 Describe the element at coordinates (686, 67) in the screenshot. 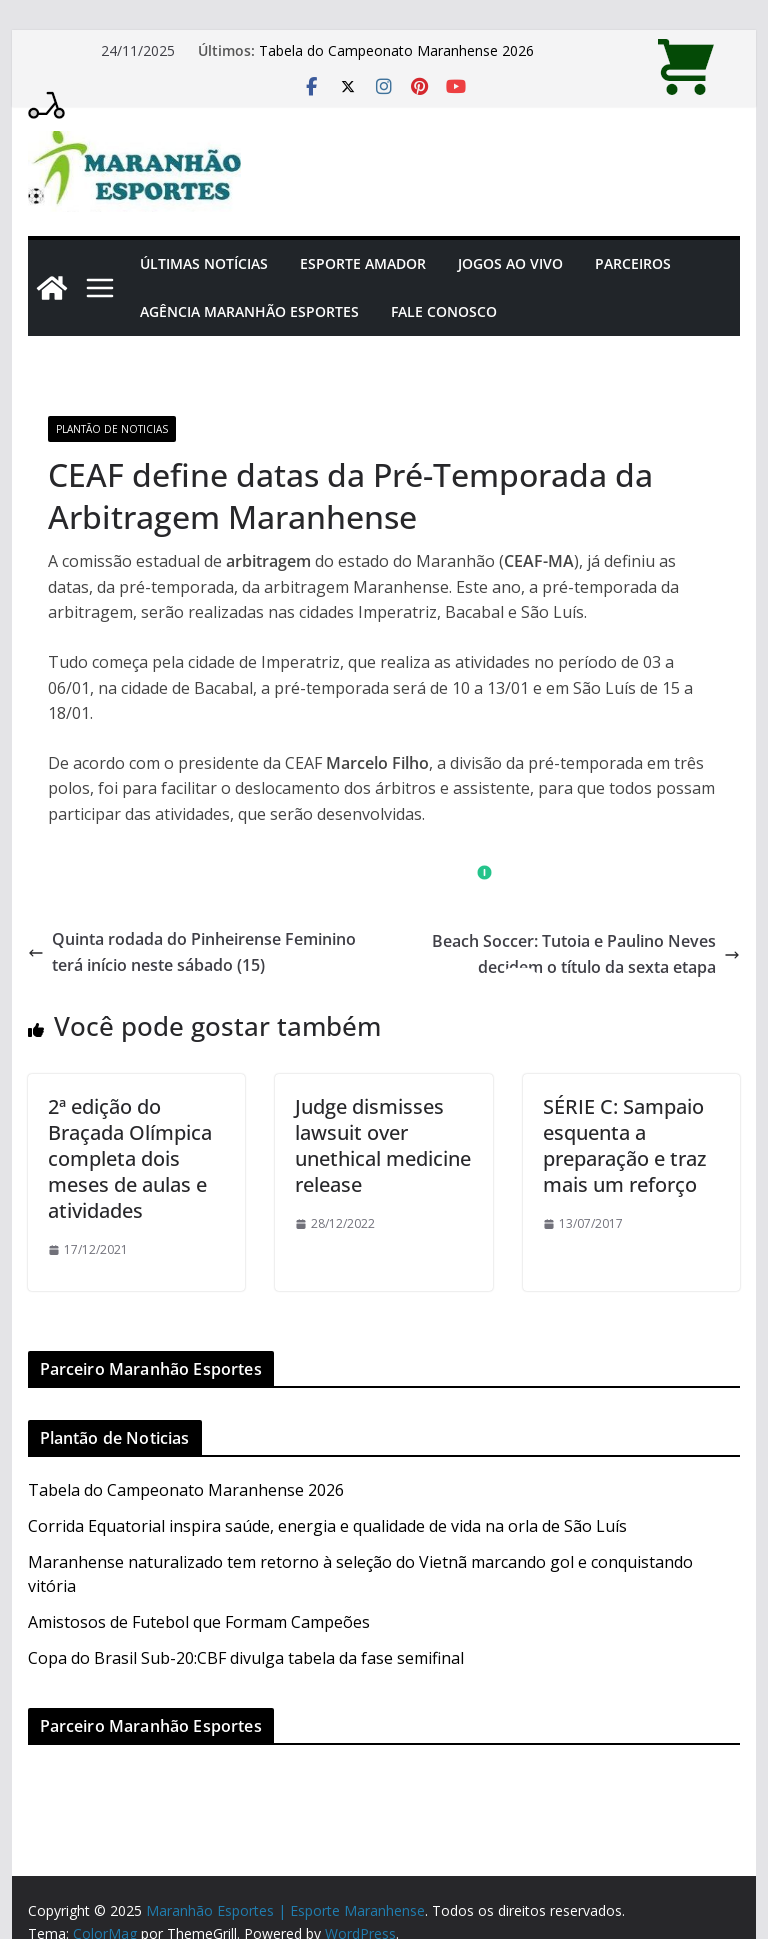

I see `view your shopping cart` at that location.